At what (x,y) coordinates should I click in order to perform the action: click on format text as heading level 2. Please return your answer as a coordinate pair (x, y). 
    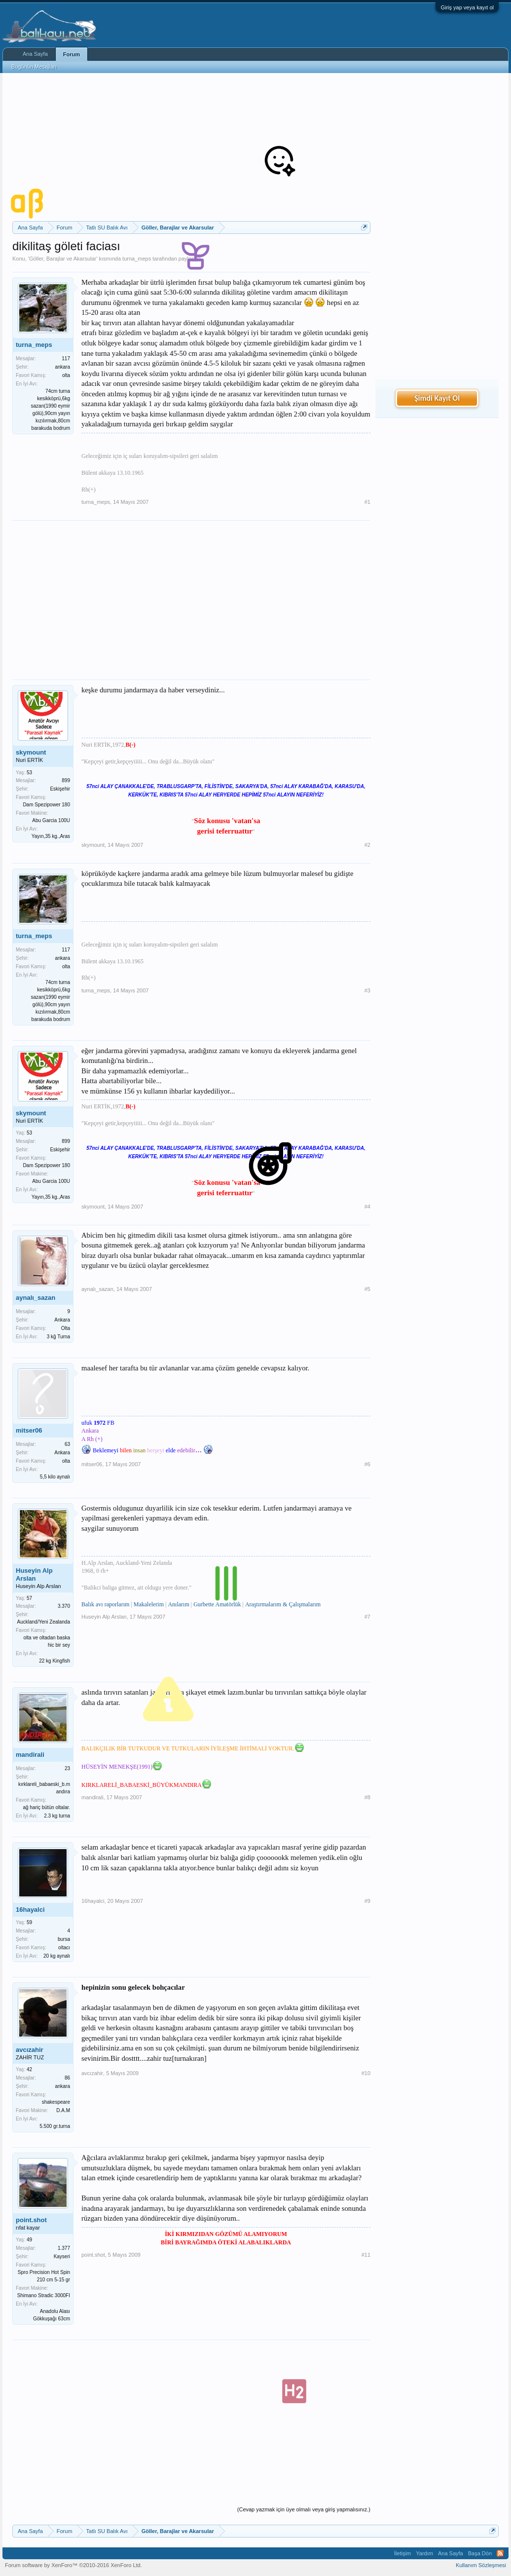
    Looking at the image, I should click on (294, 2391).